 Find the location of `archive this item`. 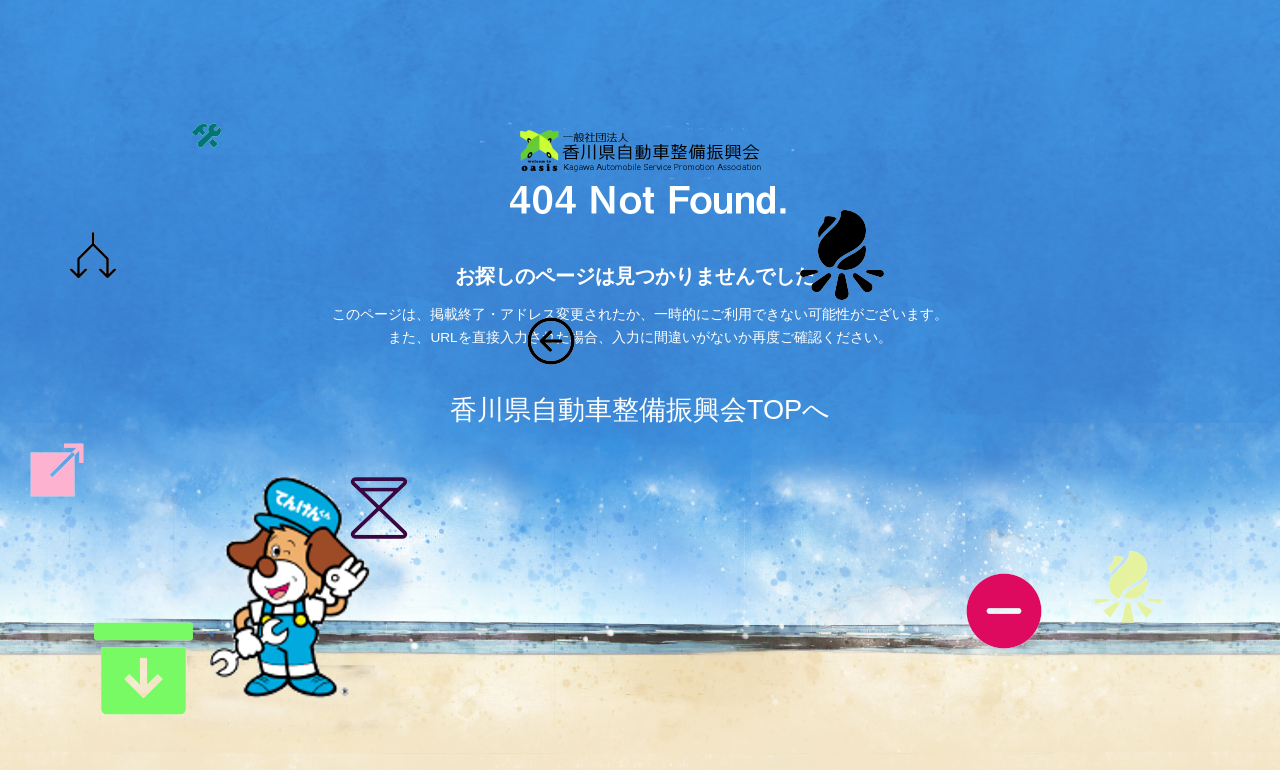

archive this item is located at coordinates (143, 668).